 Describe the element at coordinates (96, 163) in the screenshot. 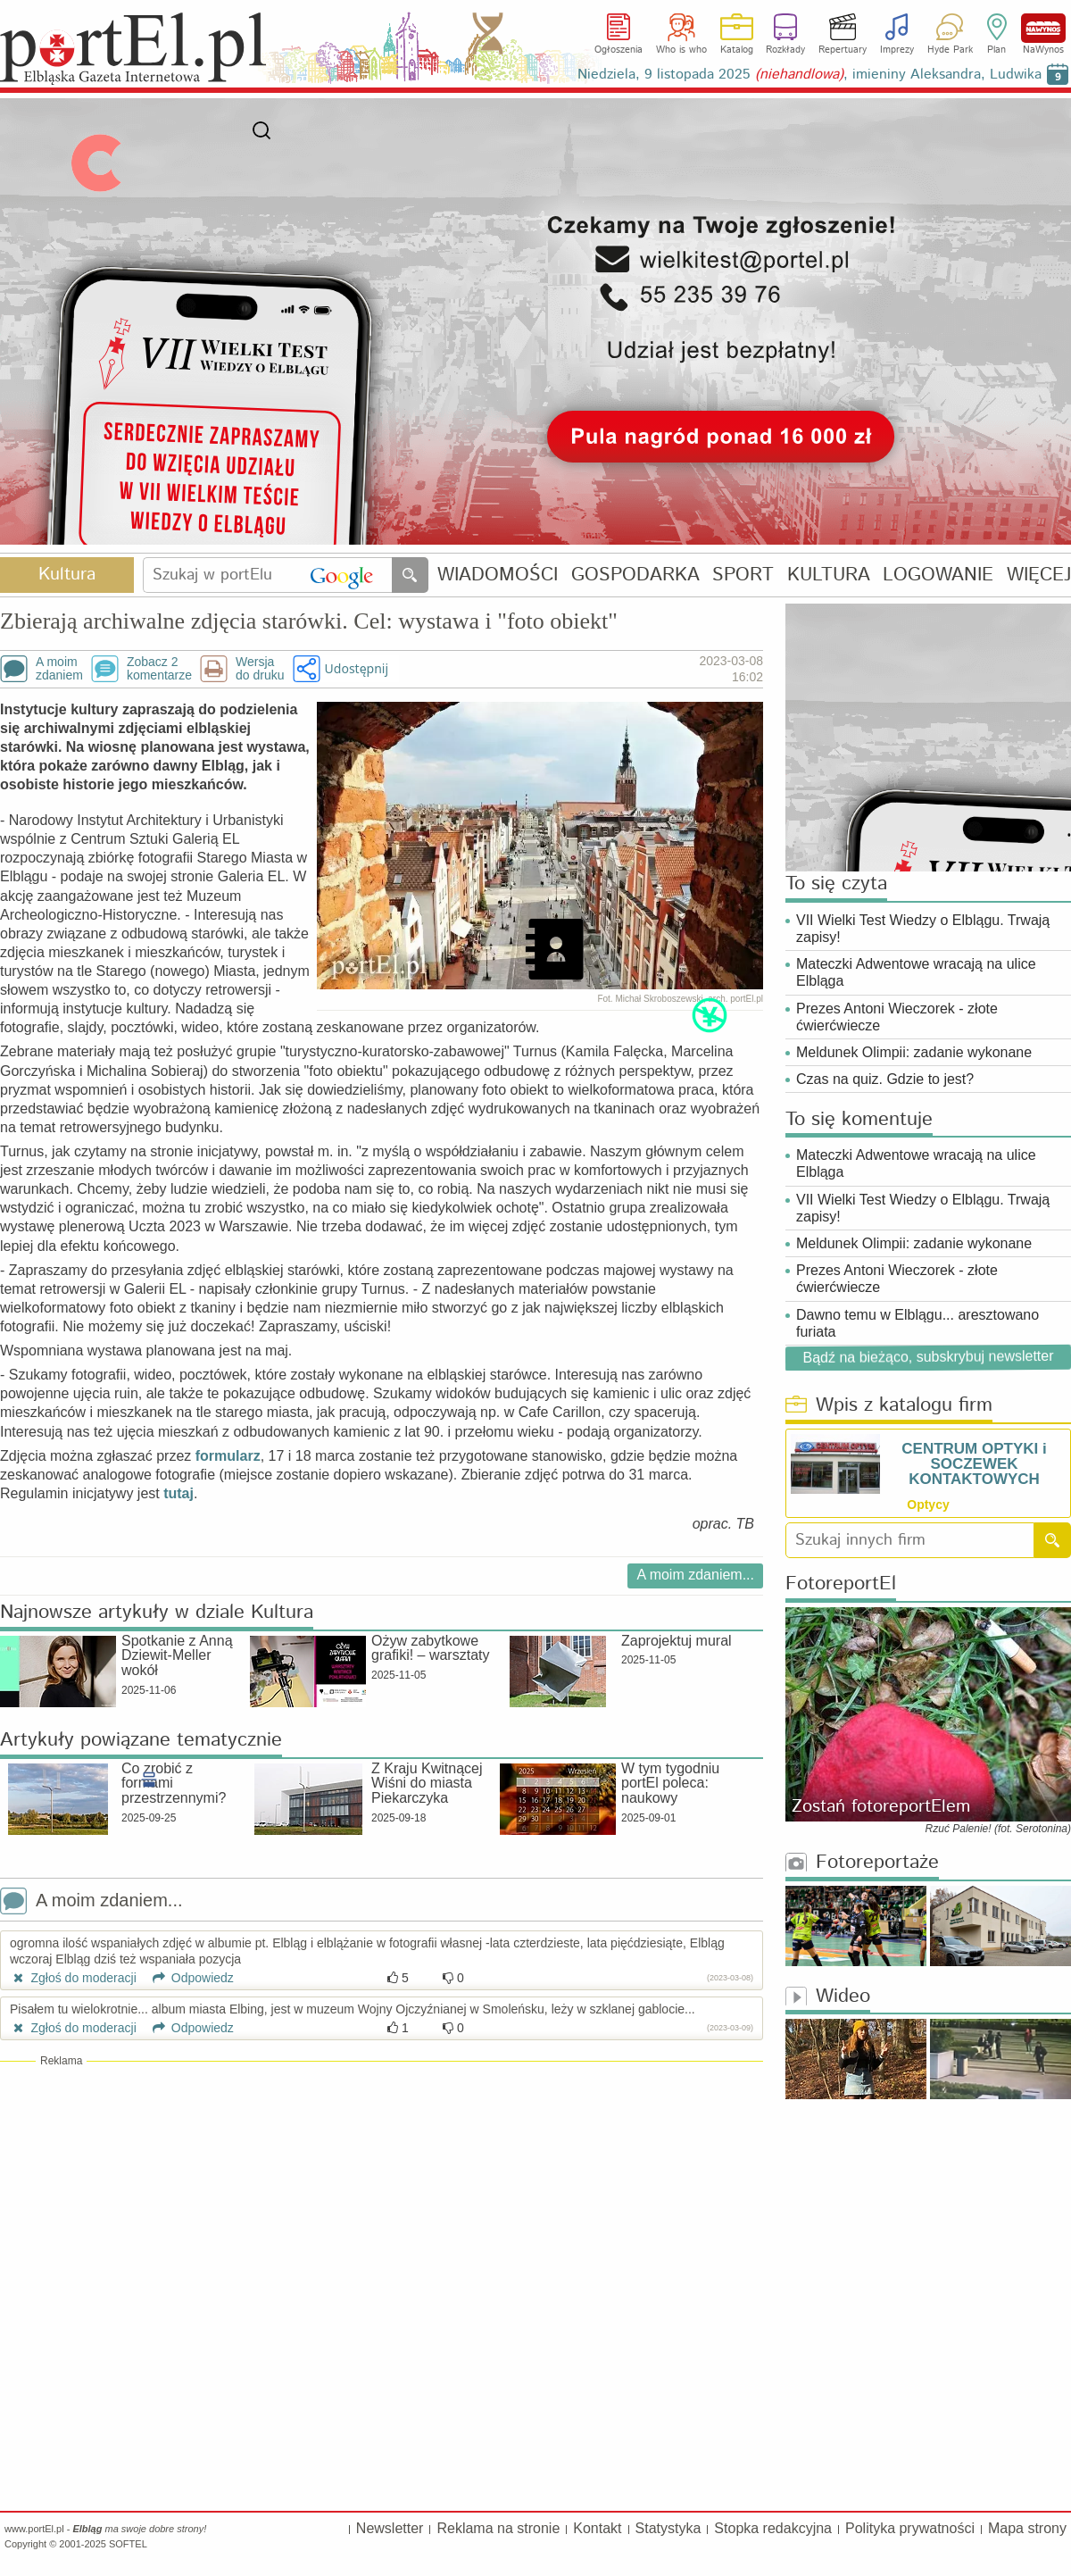

I see `cuttlefish brand logo` at that location.